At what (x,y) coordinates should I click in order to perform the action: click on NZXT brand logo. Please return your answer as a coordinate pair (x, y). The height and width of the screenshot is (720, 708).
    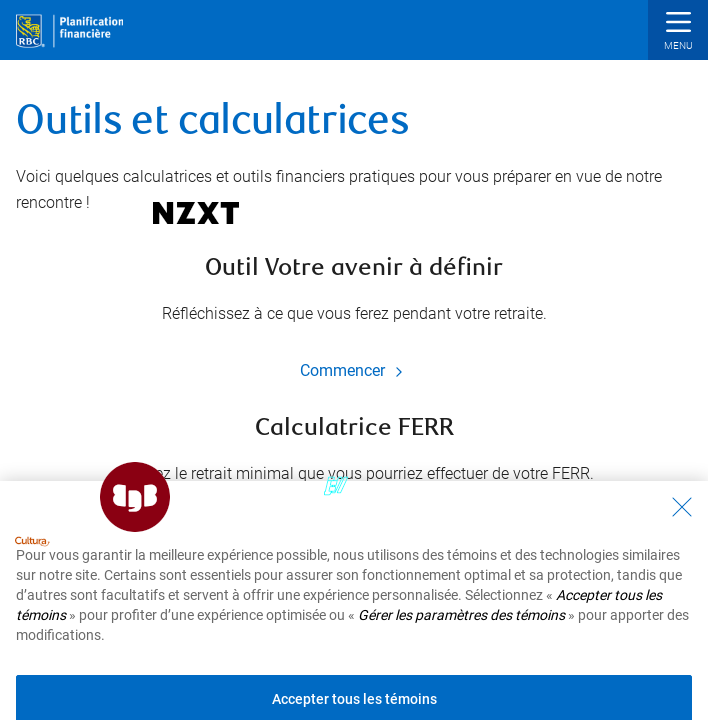
    Looking at the image, I should click on (196, 213).